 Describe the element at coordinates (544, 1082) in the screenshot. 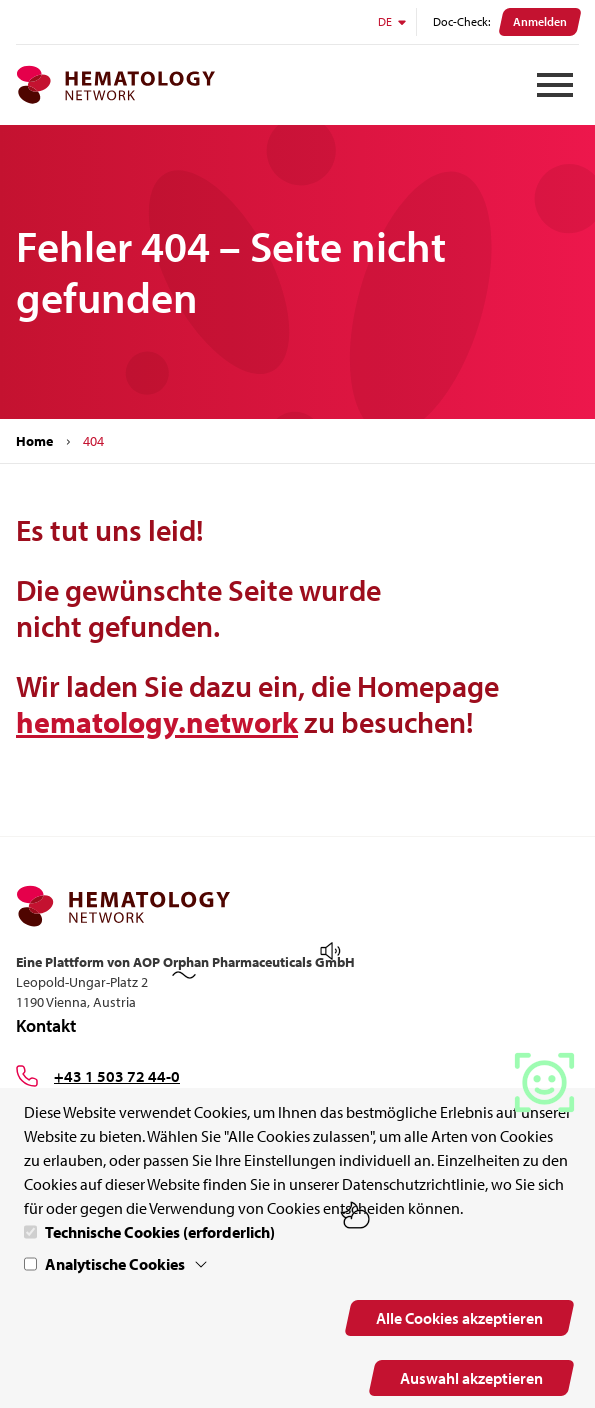

I see `scan face to unlock or authenticate` at that location.